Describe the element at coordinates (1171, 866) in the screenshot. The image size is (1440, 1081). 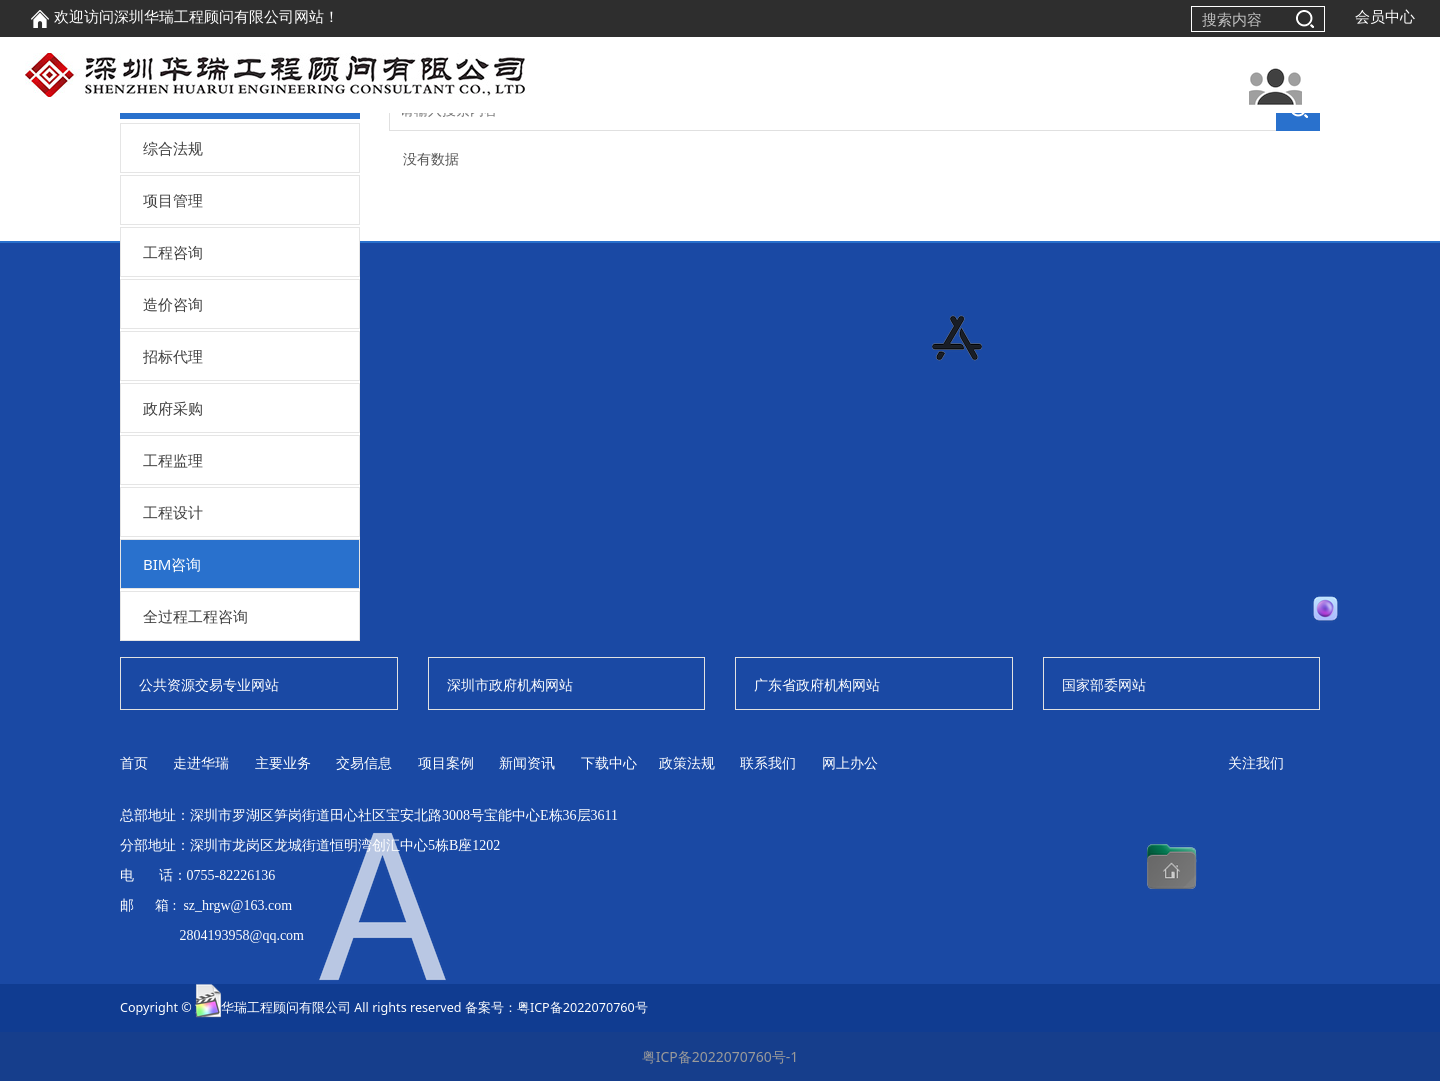
I see `open your home folder` at that location.